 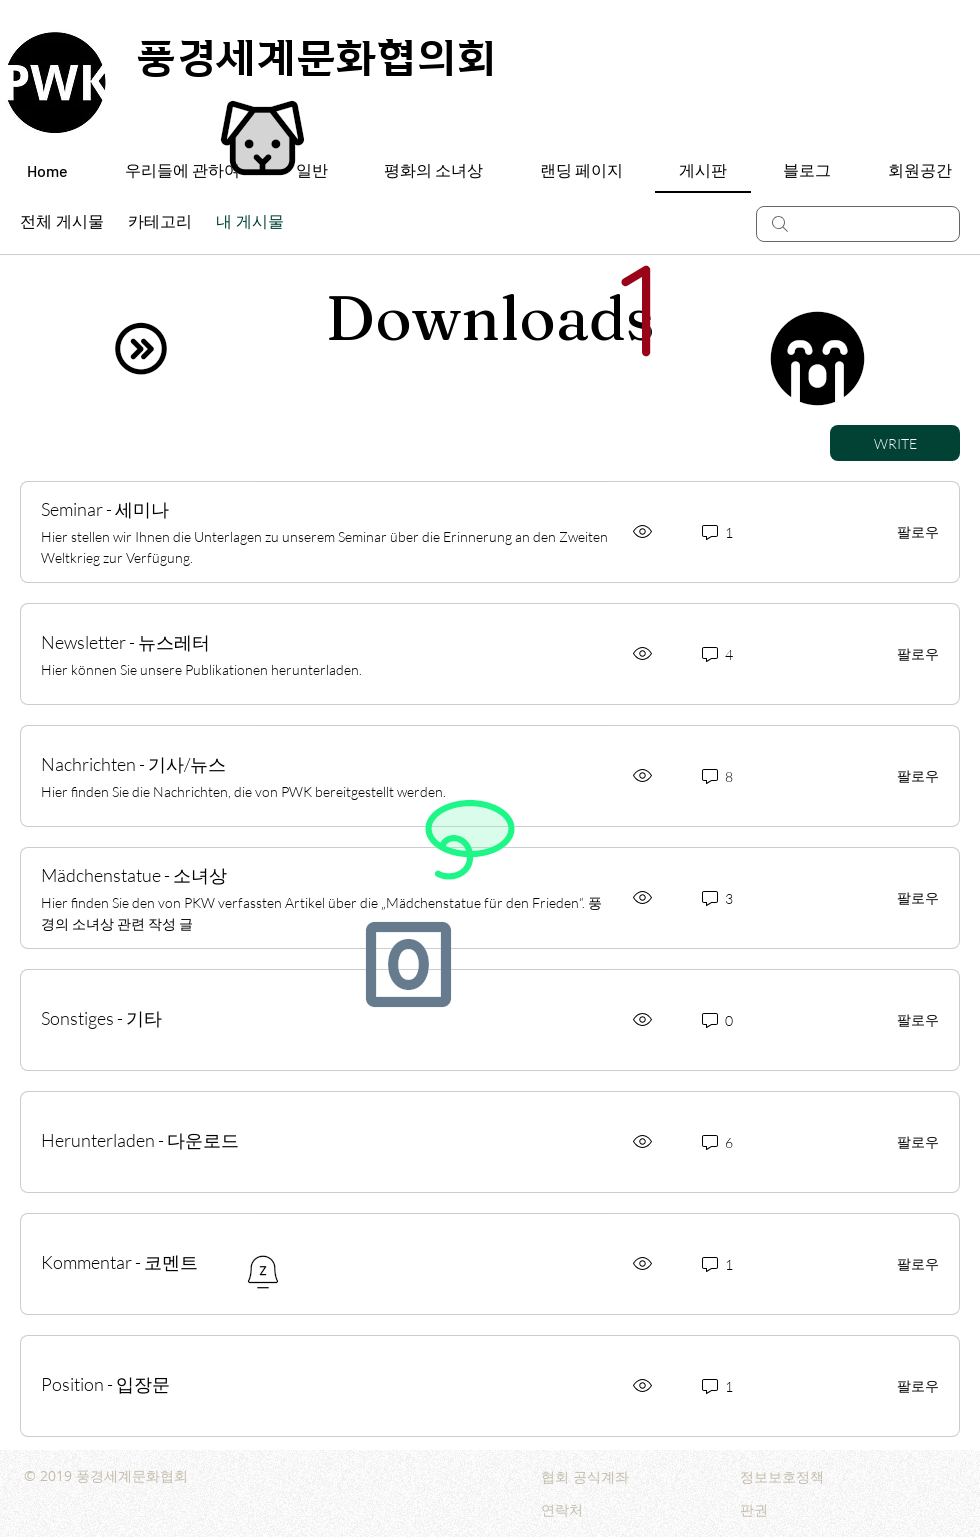 What do you see at coordinates (642, 311) in the screenshot?
I see `indicates first place or top ranking` at bounding box center [642, 311].